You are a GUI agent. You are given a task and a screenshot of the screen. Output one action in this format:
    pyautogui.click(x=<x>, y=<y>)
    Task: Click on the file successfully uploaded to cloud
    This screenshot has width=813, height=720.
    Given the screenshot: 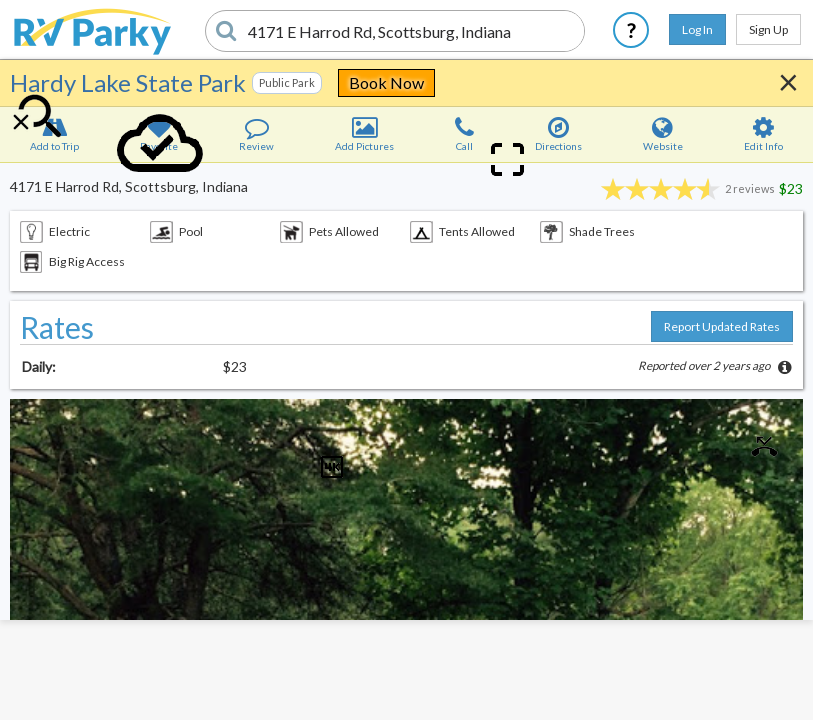 What is the action you would take?
    pyautogui.click(x=160, y=143)
    